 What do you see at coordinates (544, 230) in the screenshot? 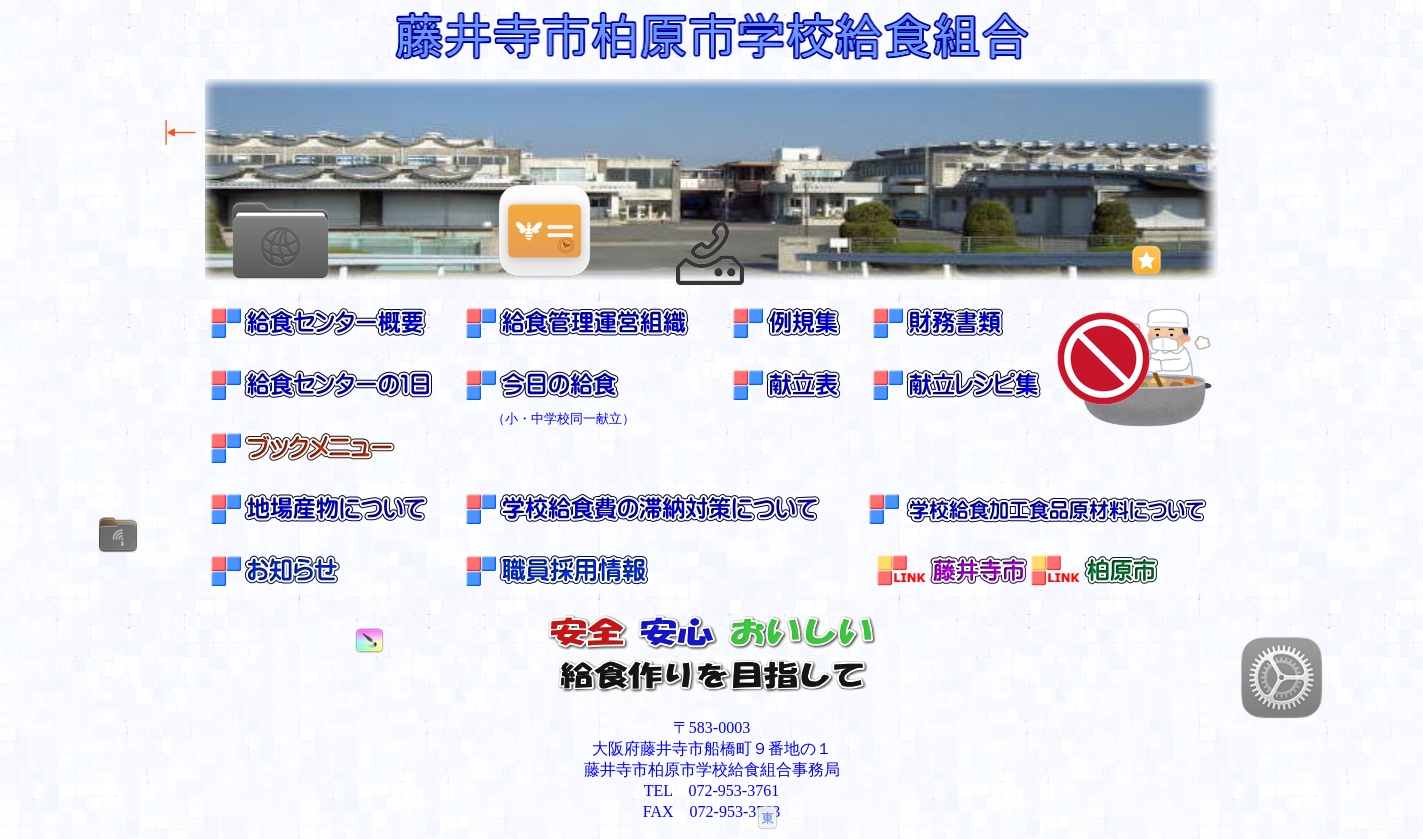
I see `open kandji passport login or authentication` at bounding box center [544, 230].